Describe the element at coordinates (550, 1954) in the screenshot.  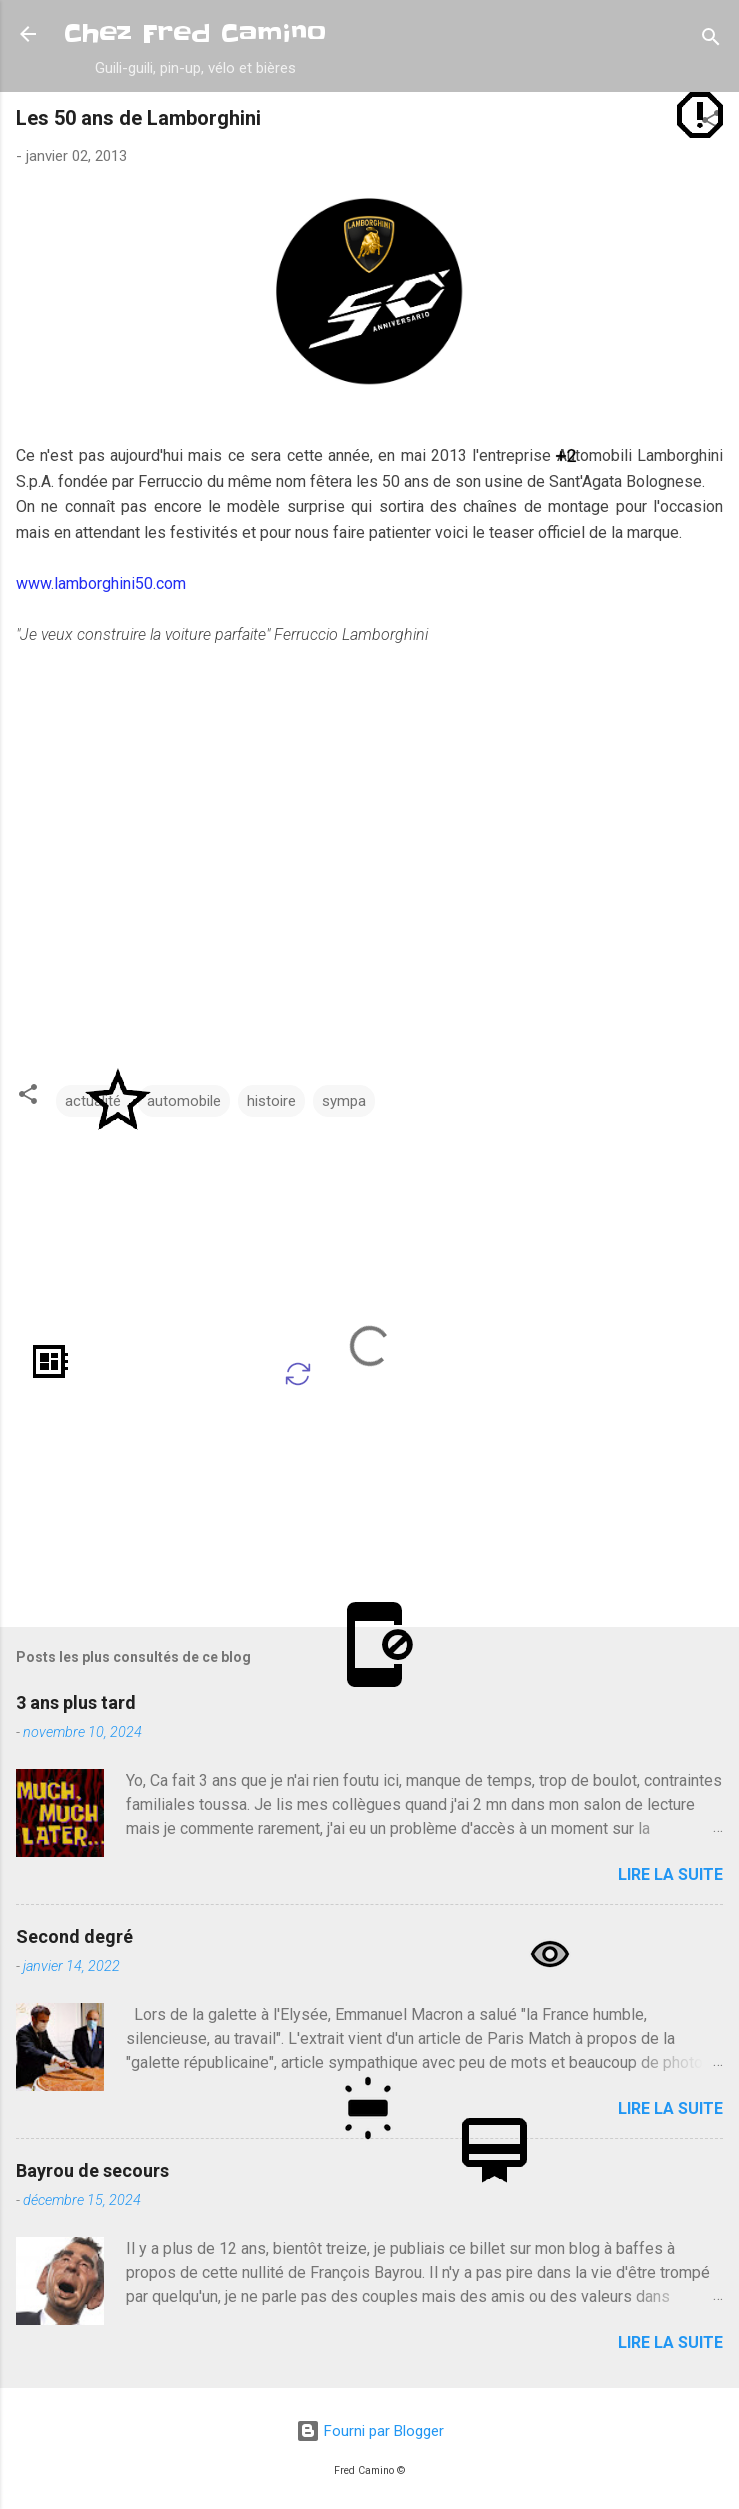
I see `toggle password visibility` at that location.